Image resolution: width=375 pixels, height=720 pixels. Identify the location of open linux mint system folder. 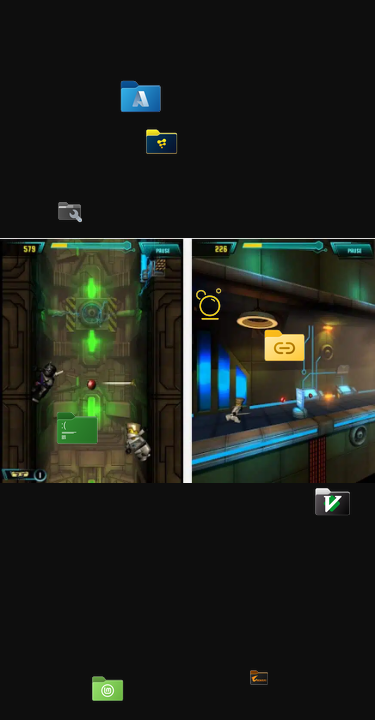
(107, 689).